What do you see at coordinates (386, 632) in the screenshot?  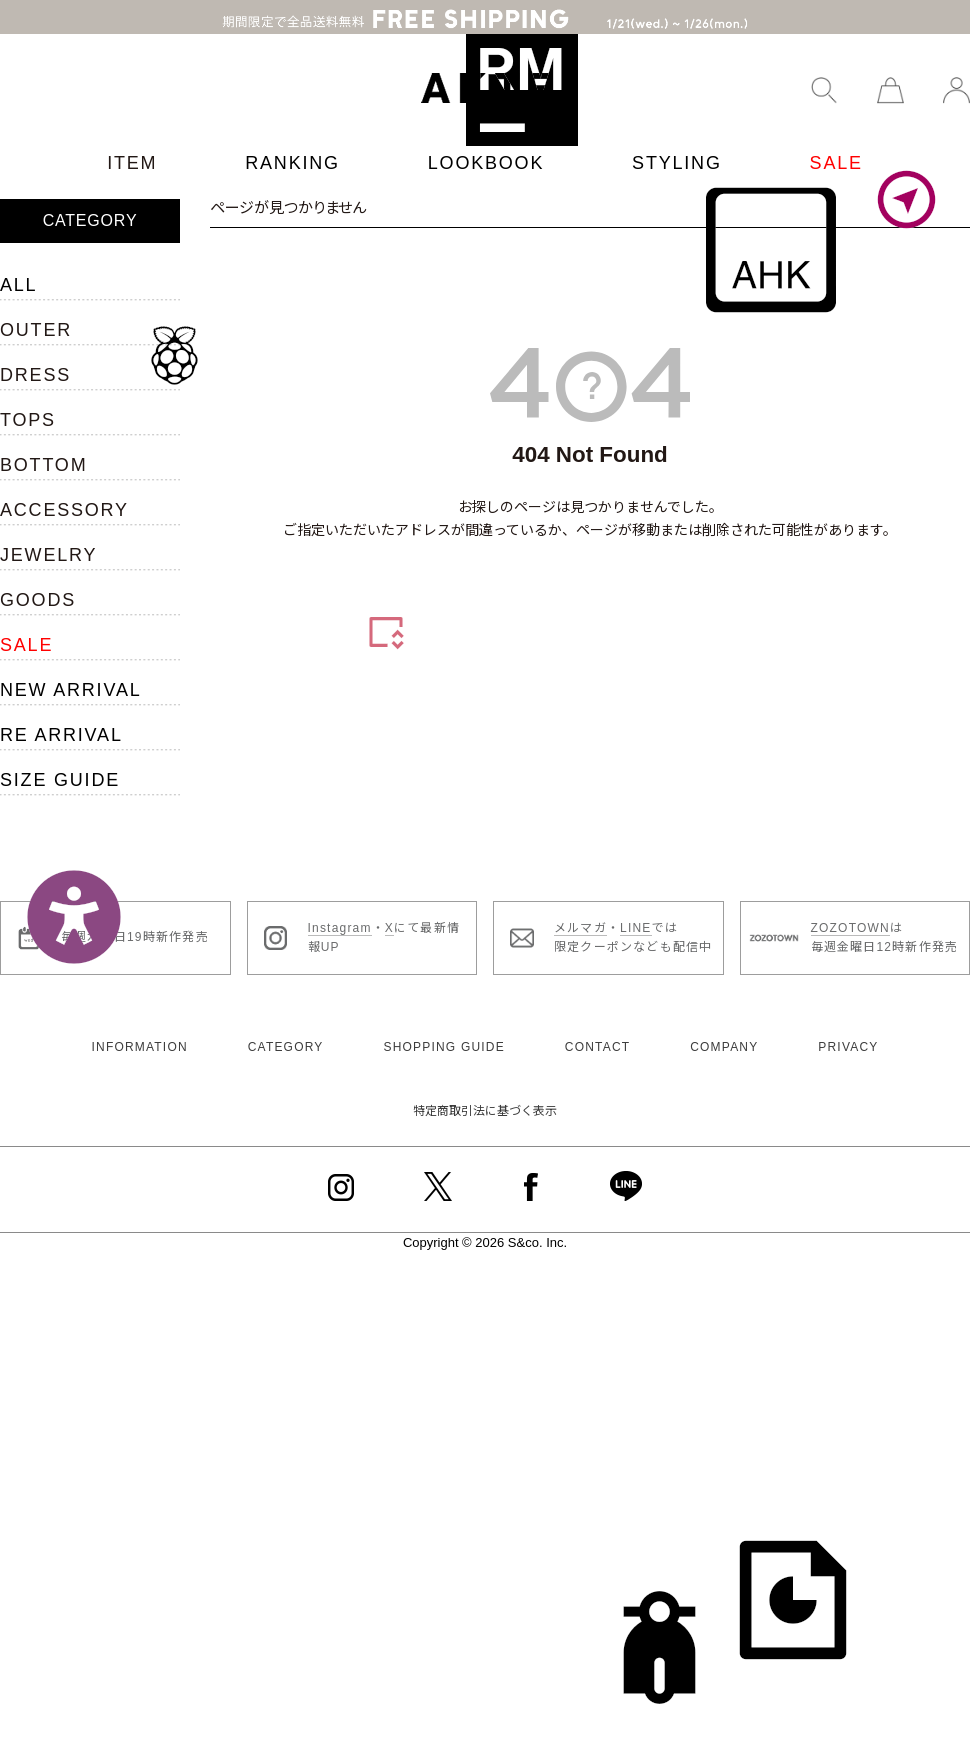 I see `open a dropdown menu to select from options` at bounding box center [386, 632].